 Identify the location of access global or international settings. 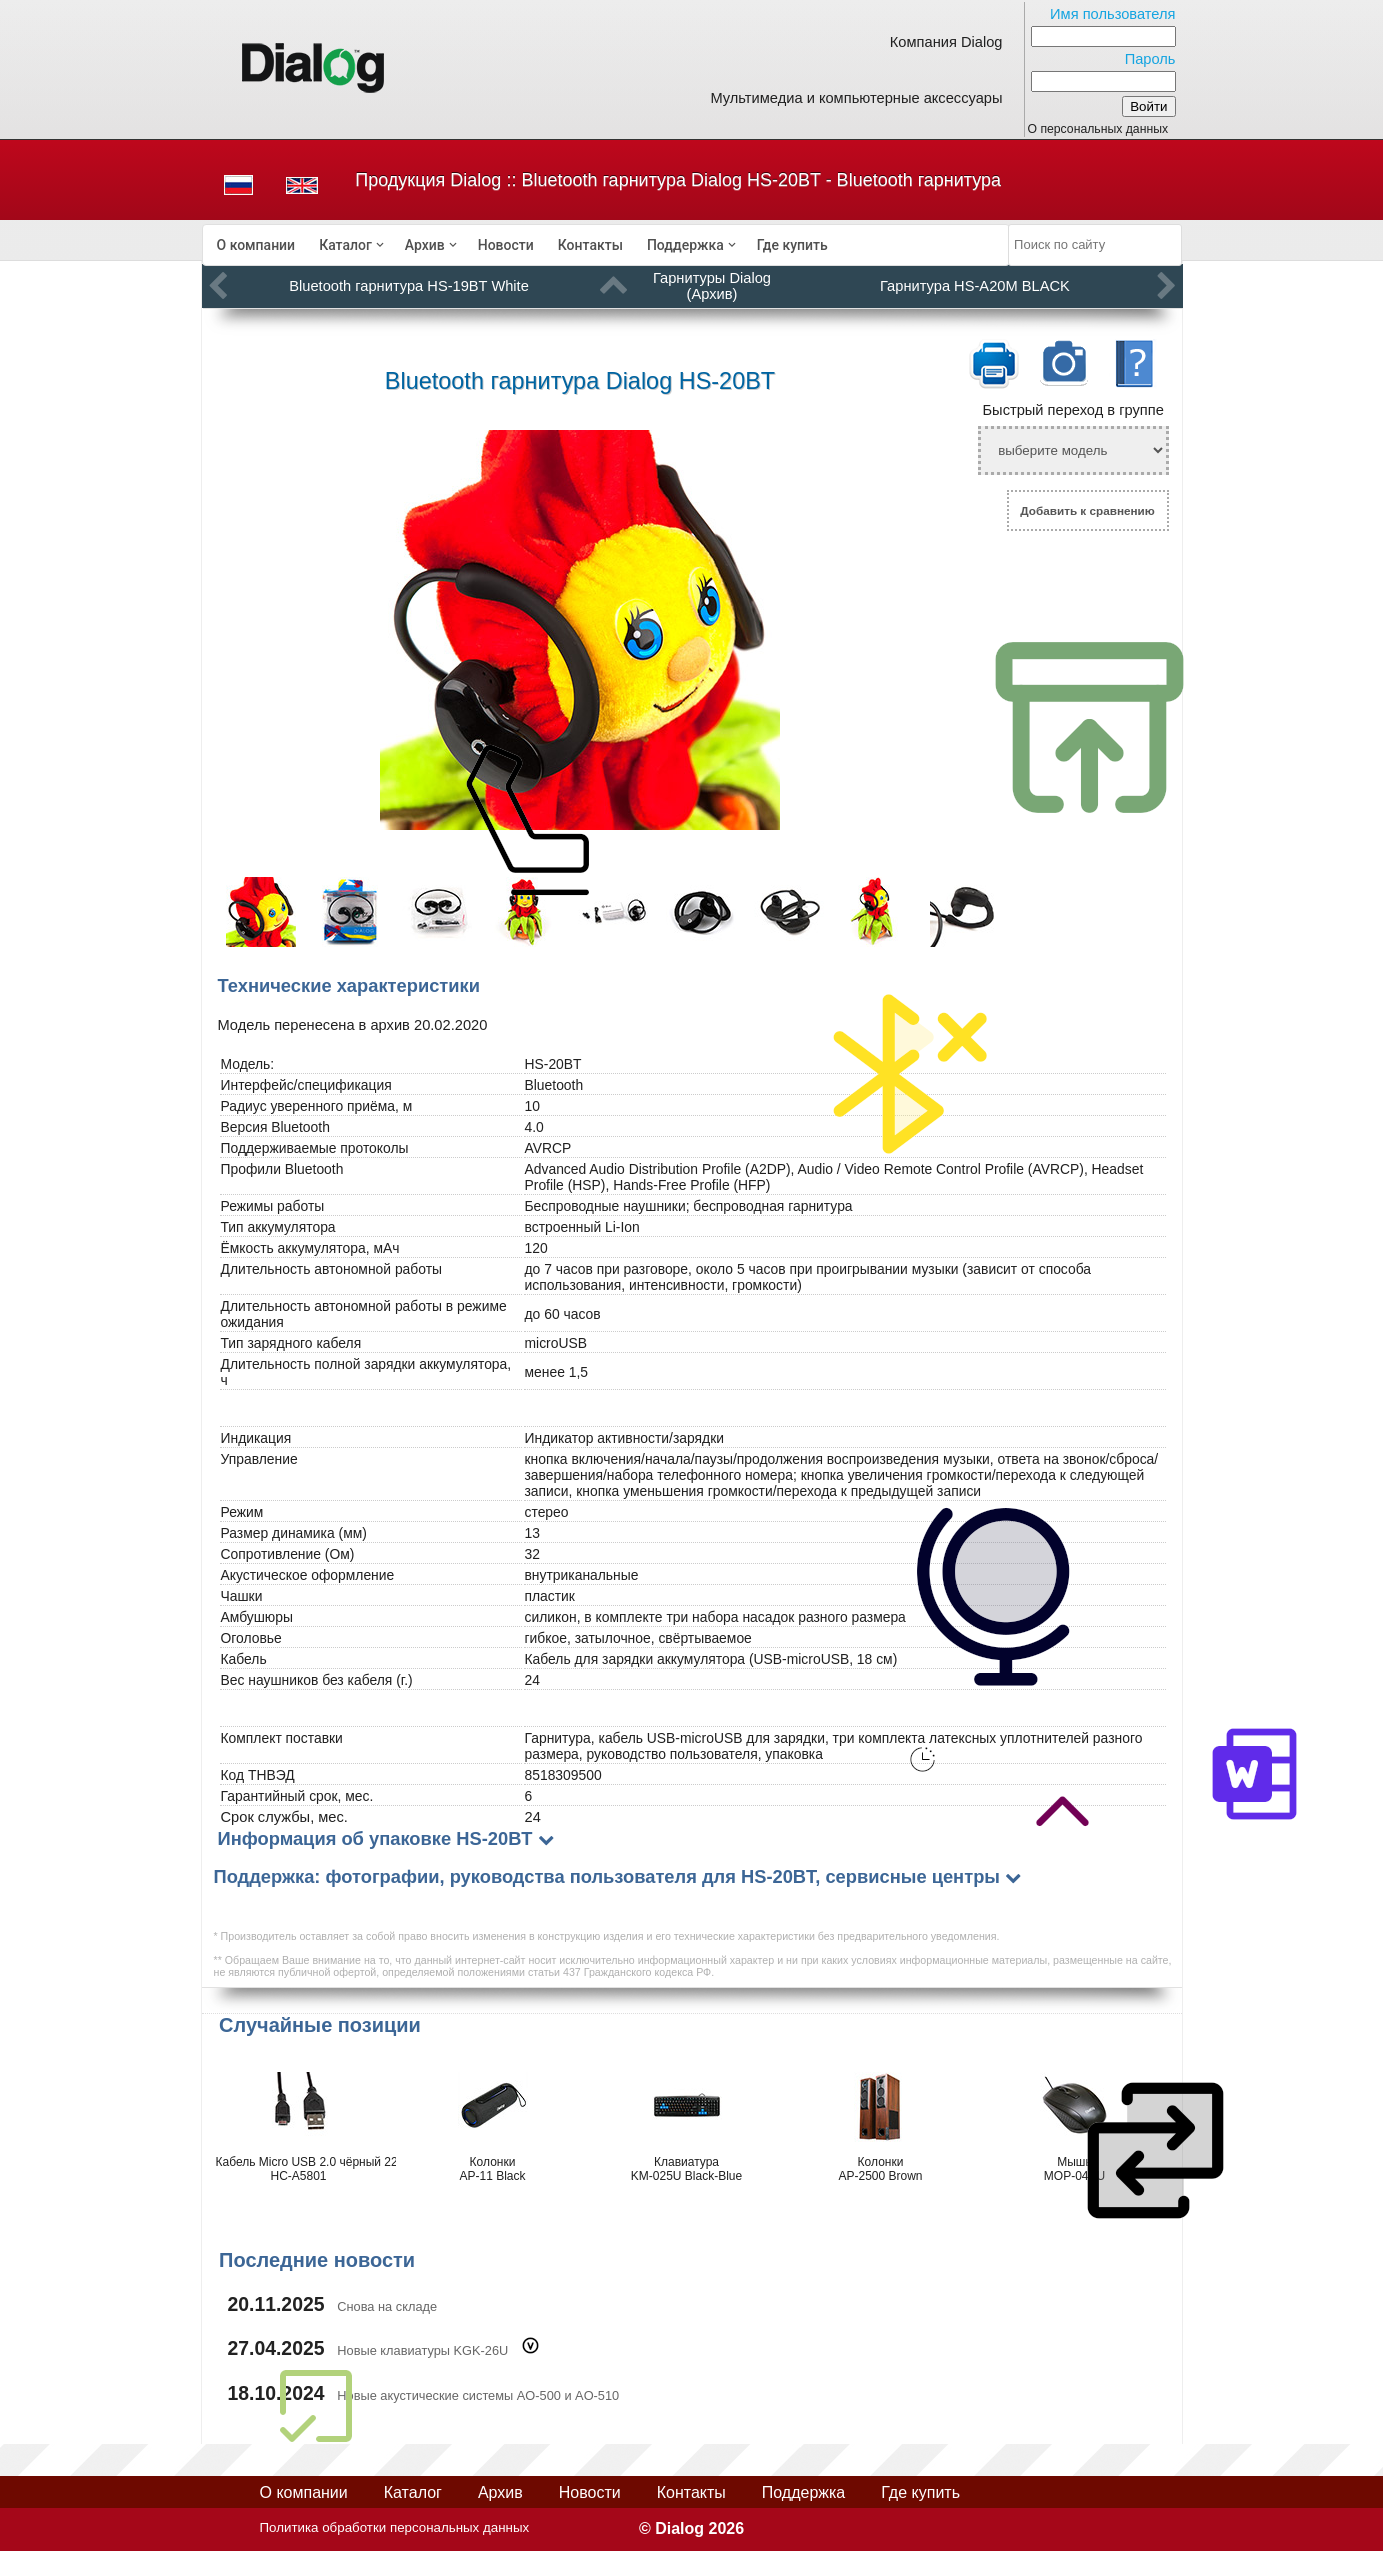
(999, 1590).